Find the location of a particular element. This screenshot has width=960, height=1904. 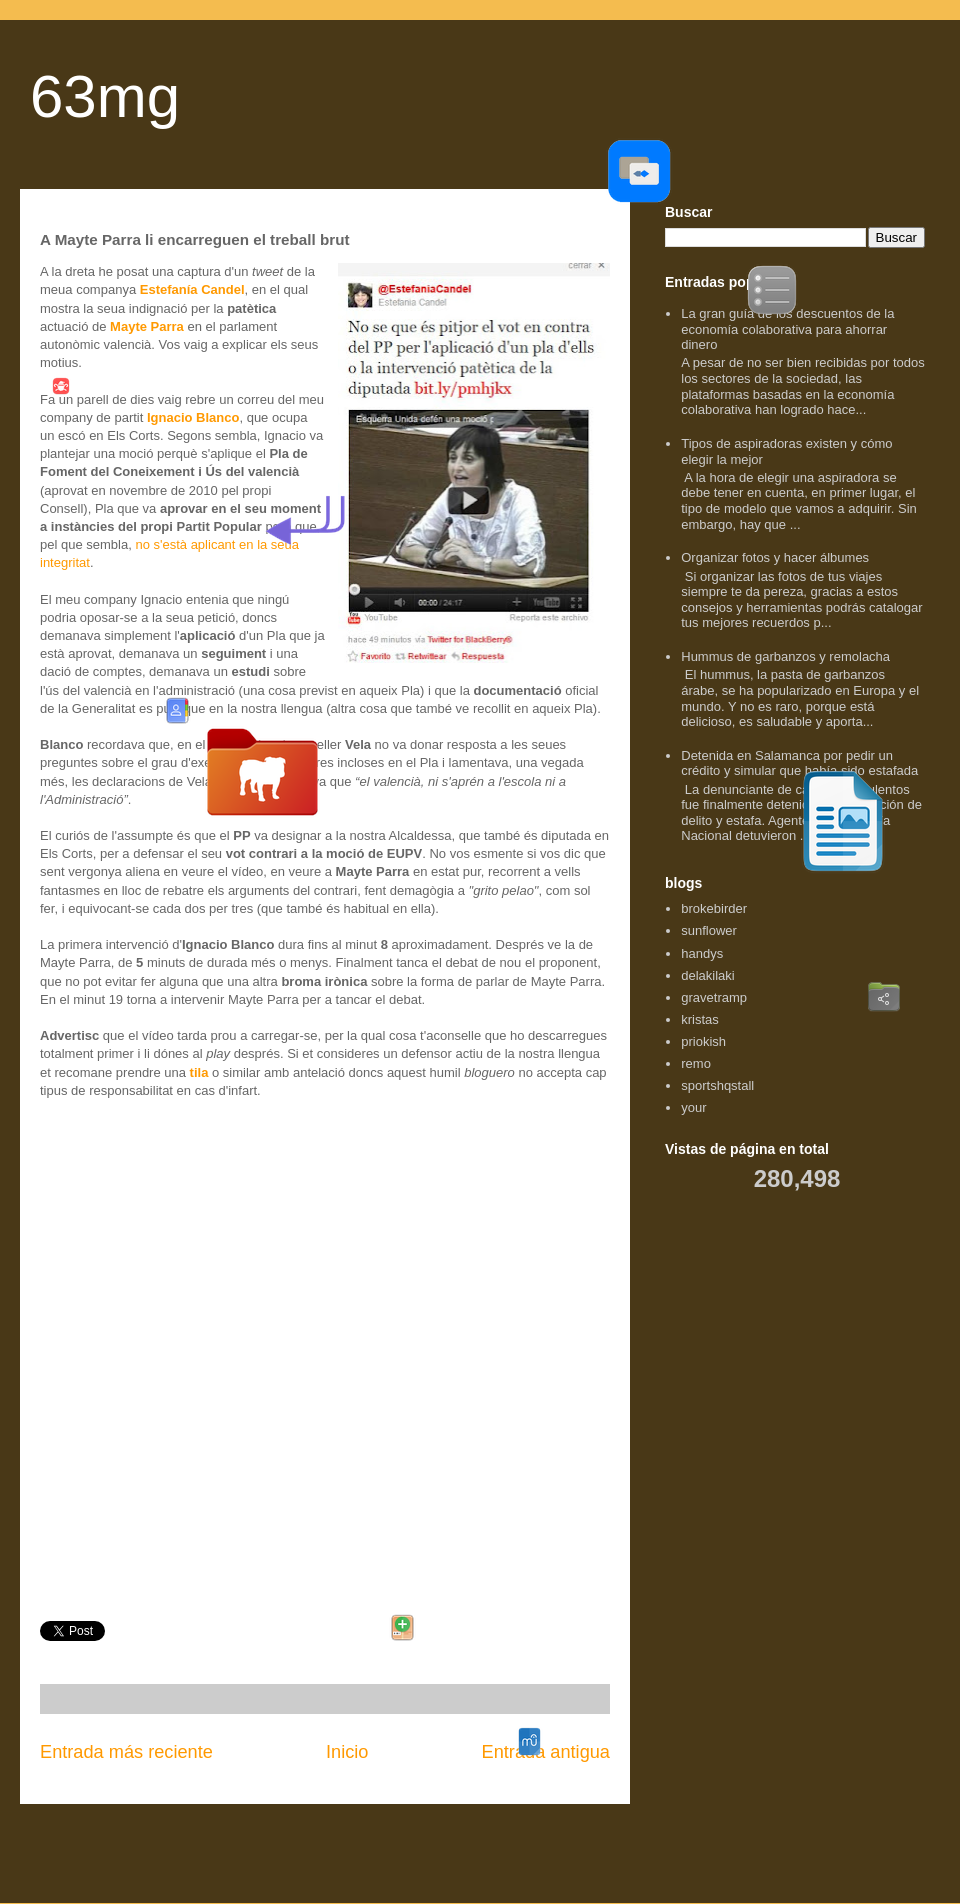

open a MuseScore 3 music notation file is located at coordinates (529, 1741).